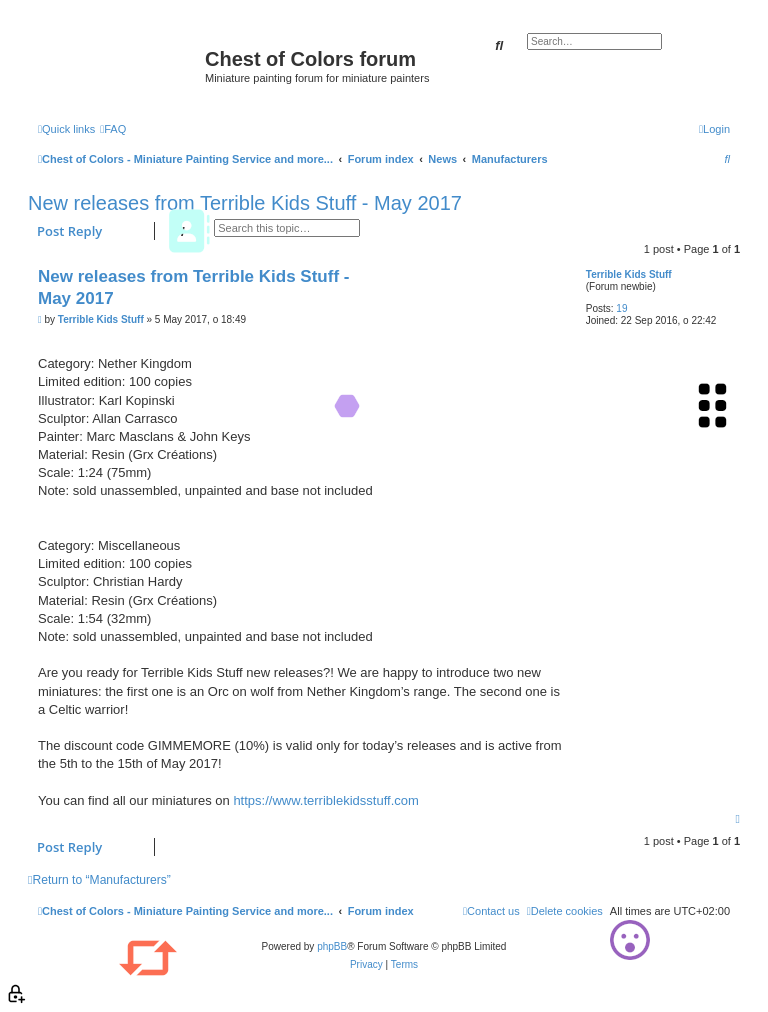  I want to click on repost or share this content, so click(148, 958).